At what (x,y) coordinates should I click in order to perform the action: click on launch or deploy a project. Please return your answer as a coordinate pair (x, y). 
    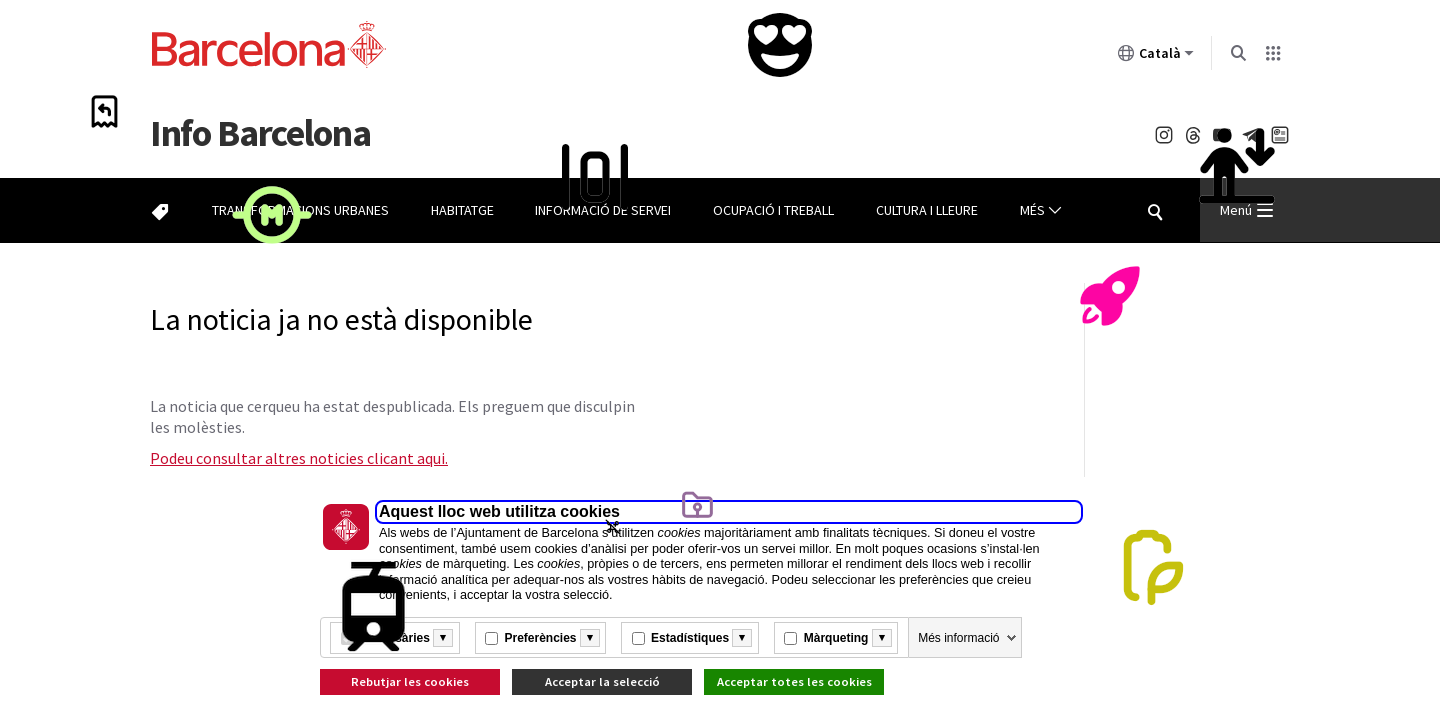
    Looking at the image, I should click on (1110, 296).